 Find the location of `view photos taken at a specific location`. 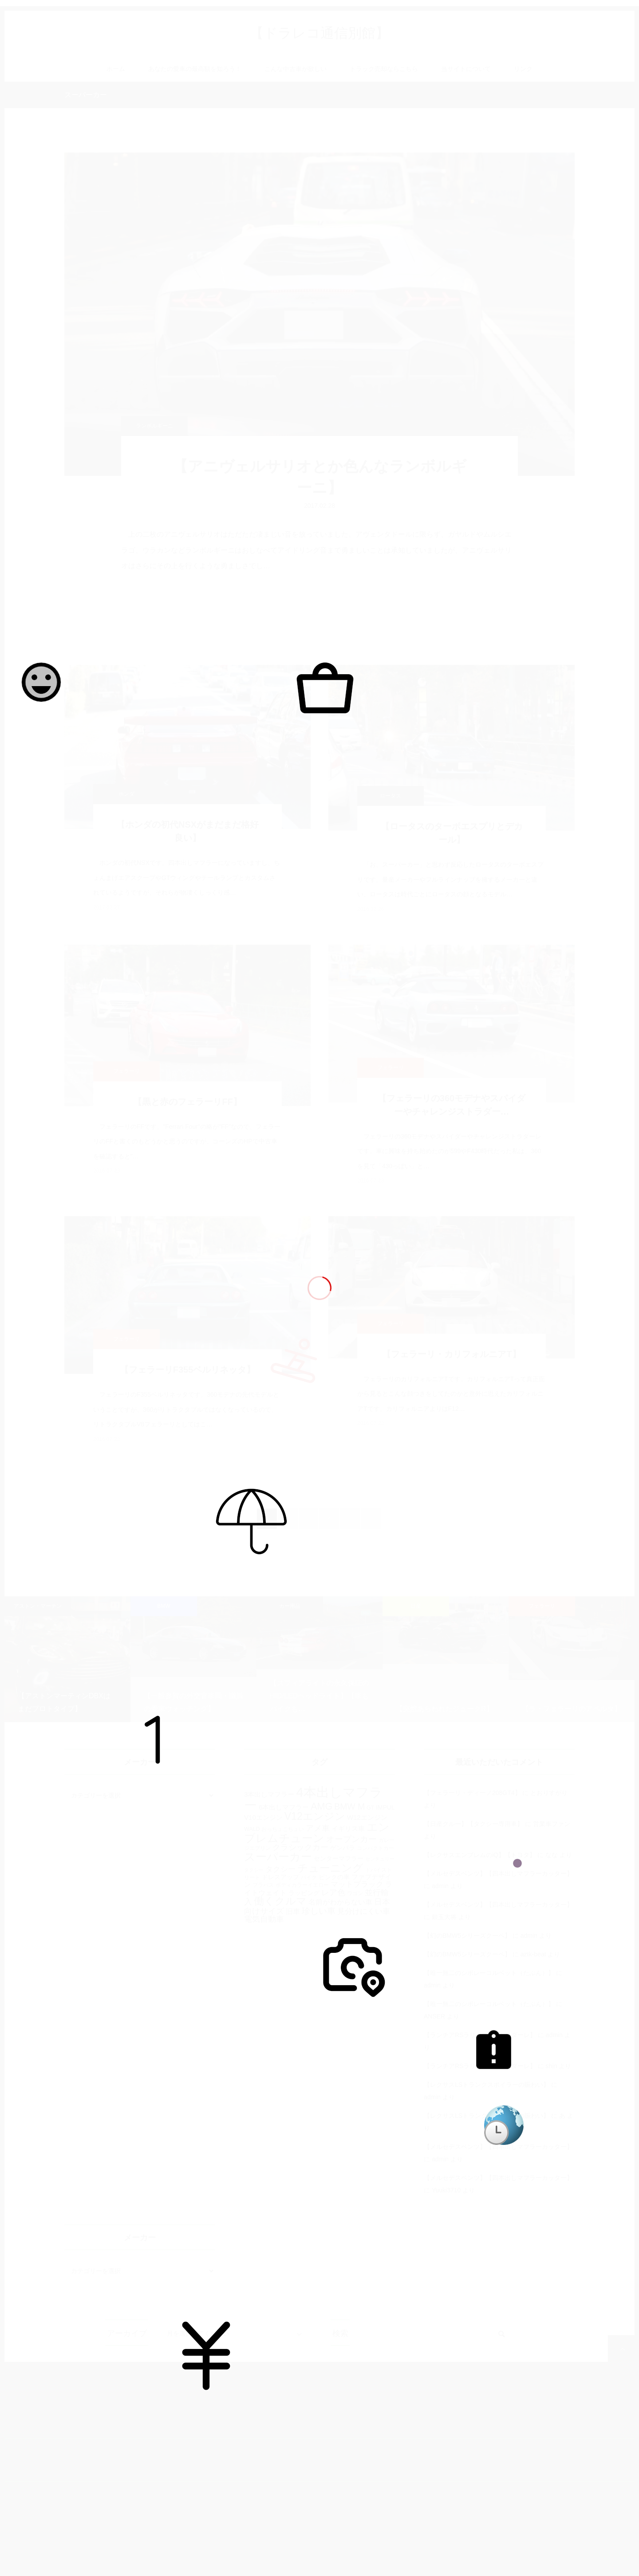

view photos taken at a specific location is located at coordinates (352, 1964).